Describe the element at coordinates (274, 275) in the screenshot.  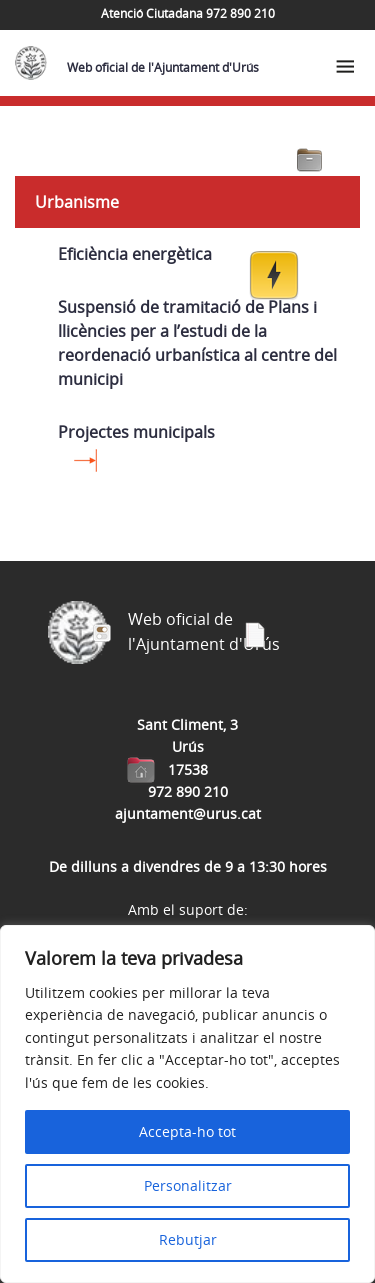
I see `access power and battery settings` at that location.